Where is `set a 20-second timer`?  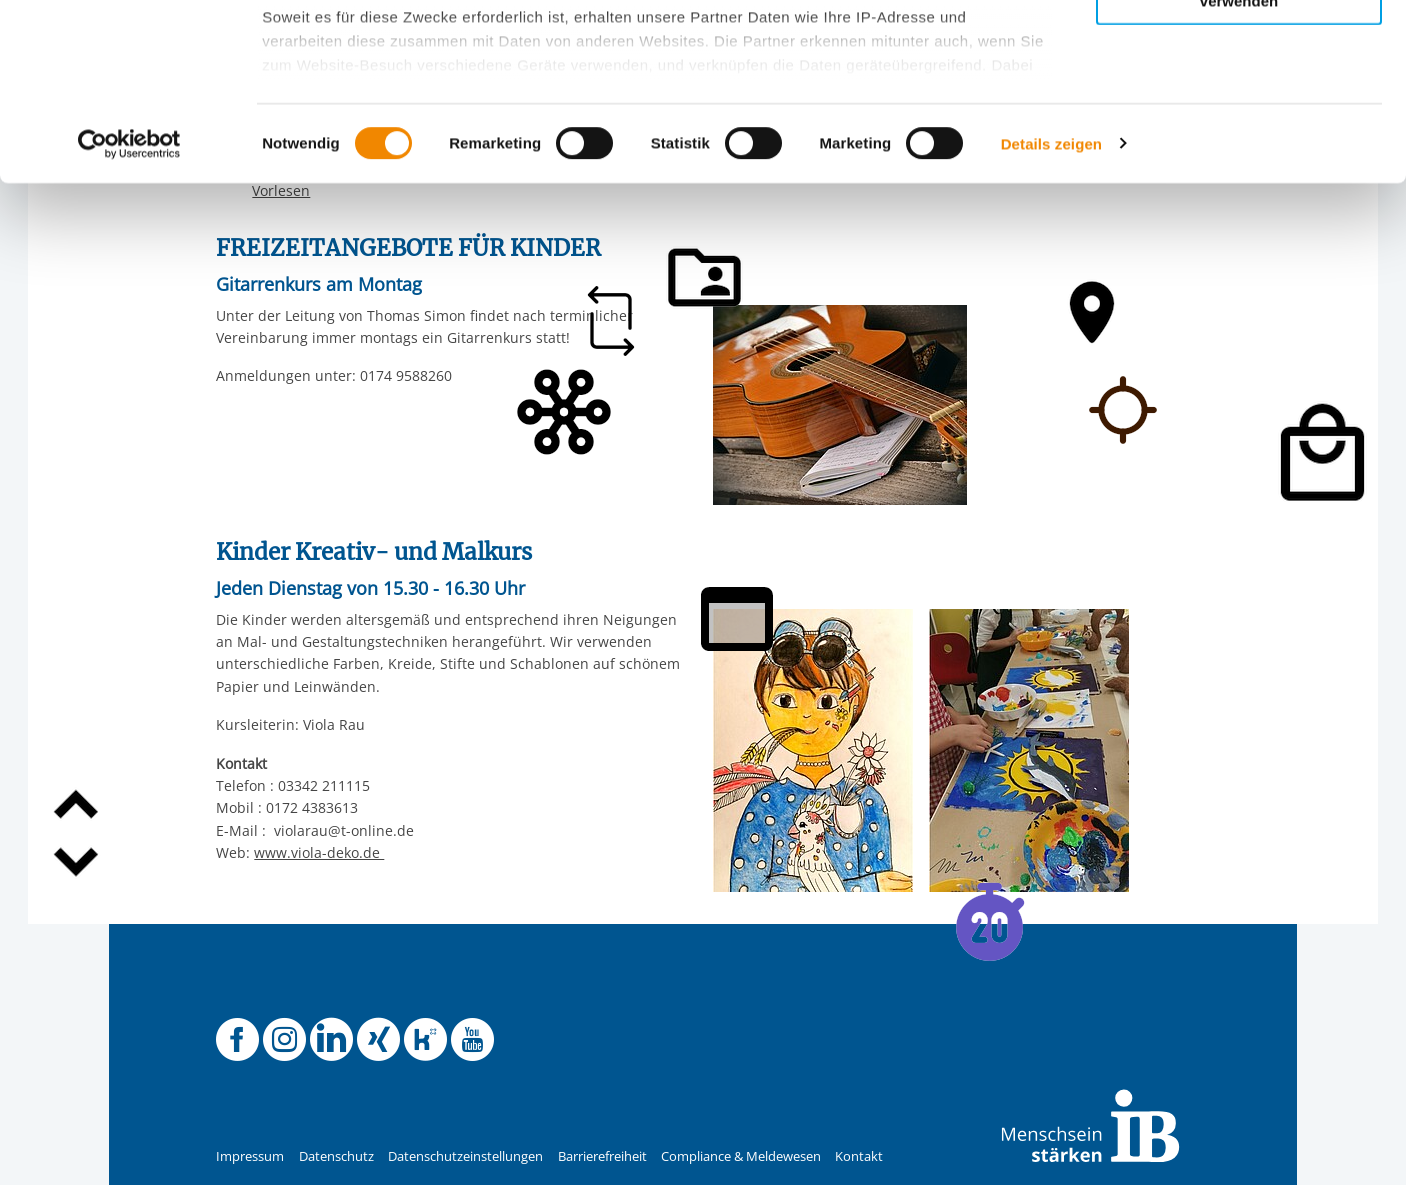 set a 20-second timer is located at coordinates (989, 922).